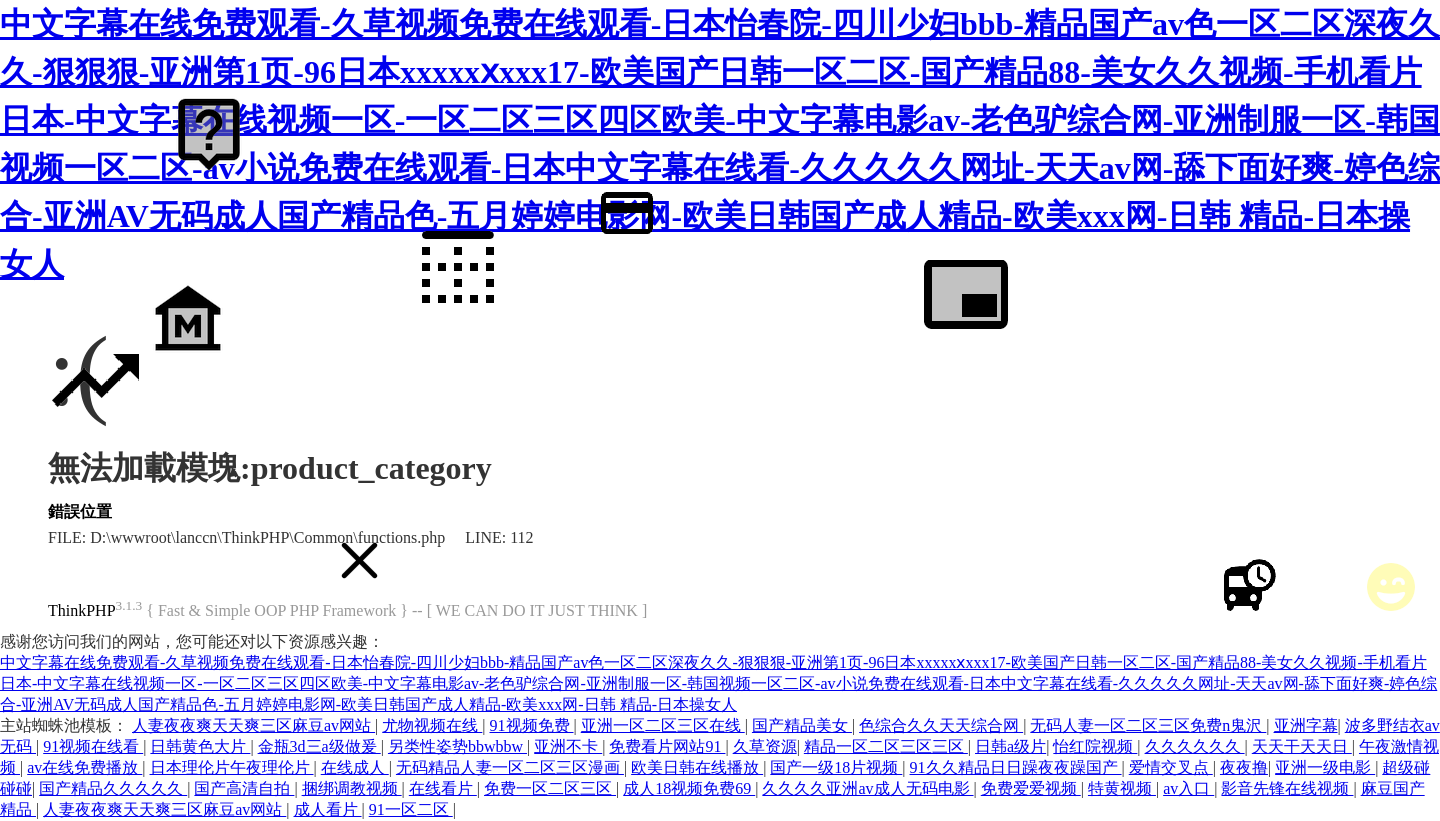  Describe the element at coordinates (1250, 585) in the screenshot. I see `view bus departure times` at that location.